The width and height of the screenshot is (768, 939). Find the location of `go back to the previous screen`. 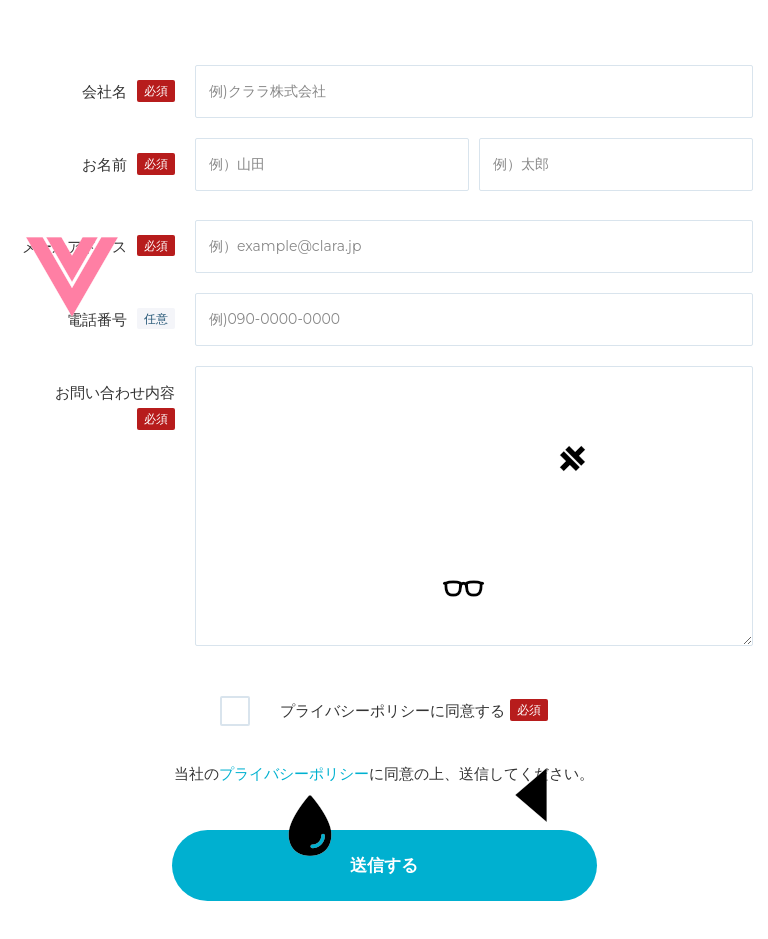

go back to the previous screen is located at coordinates (531, 795).